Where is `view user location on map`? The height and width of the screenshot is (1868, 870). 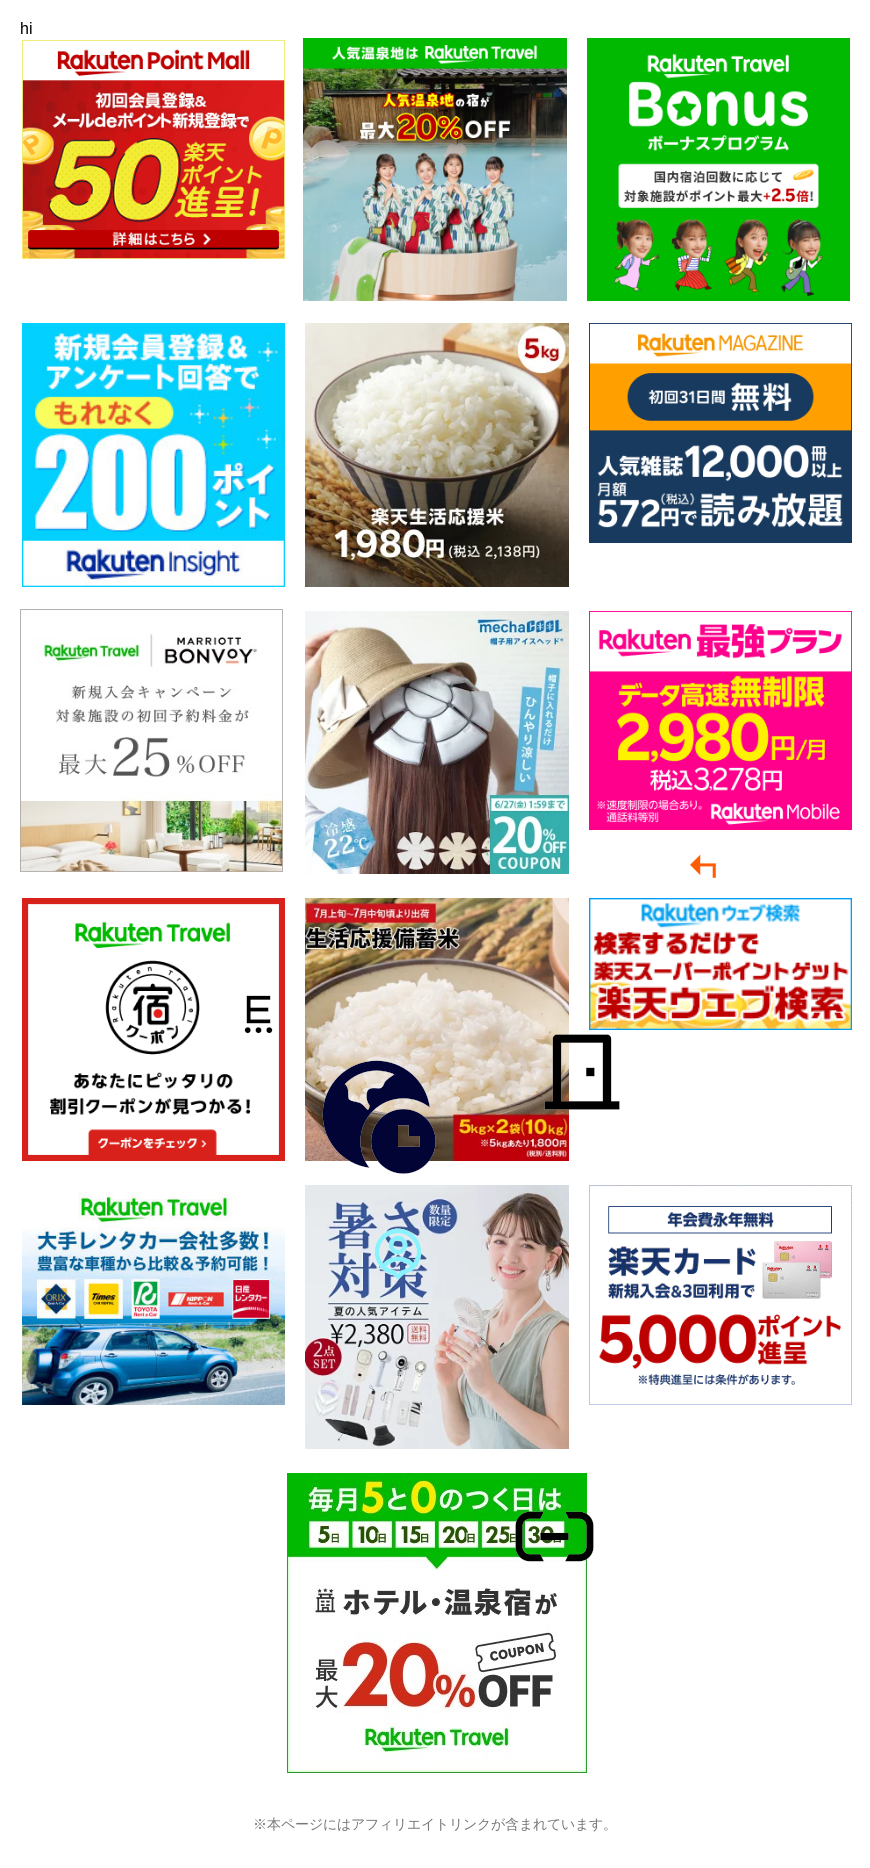 view user location on map is located at coordinates (398, 1252).